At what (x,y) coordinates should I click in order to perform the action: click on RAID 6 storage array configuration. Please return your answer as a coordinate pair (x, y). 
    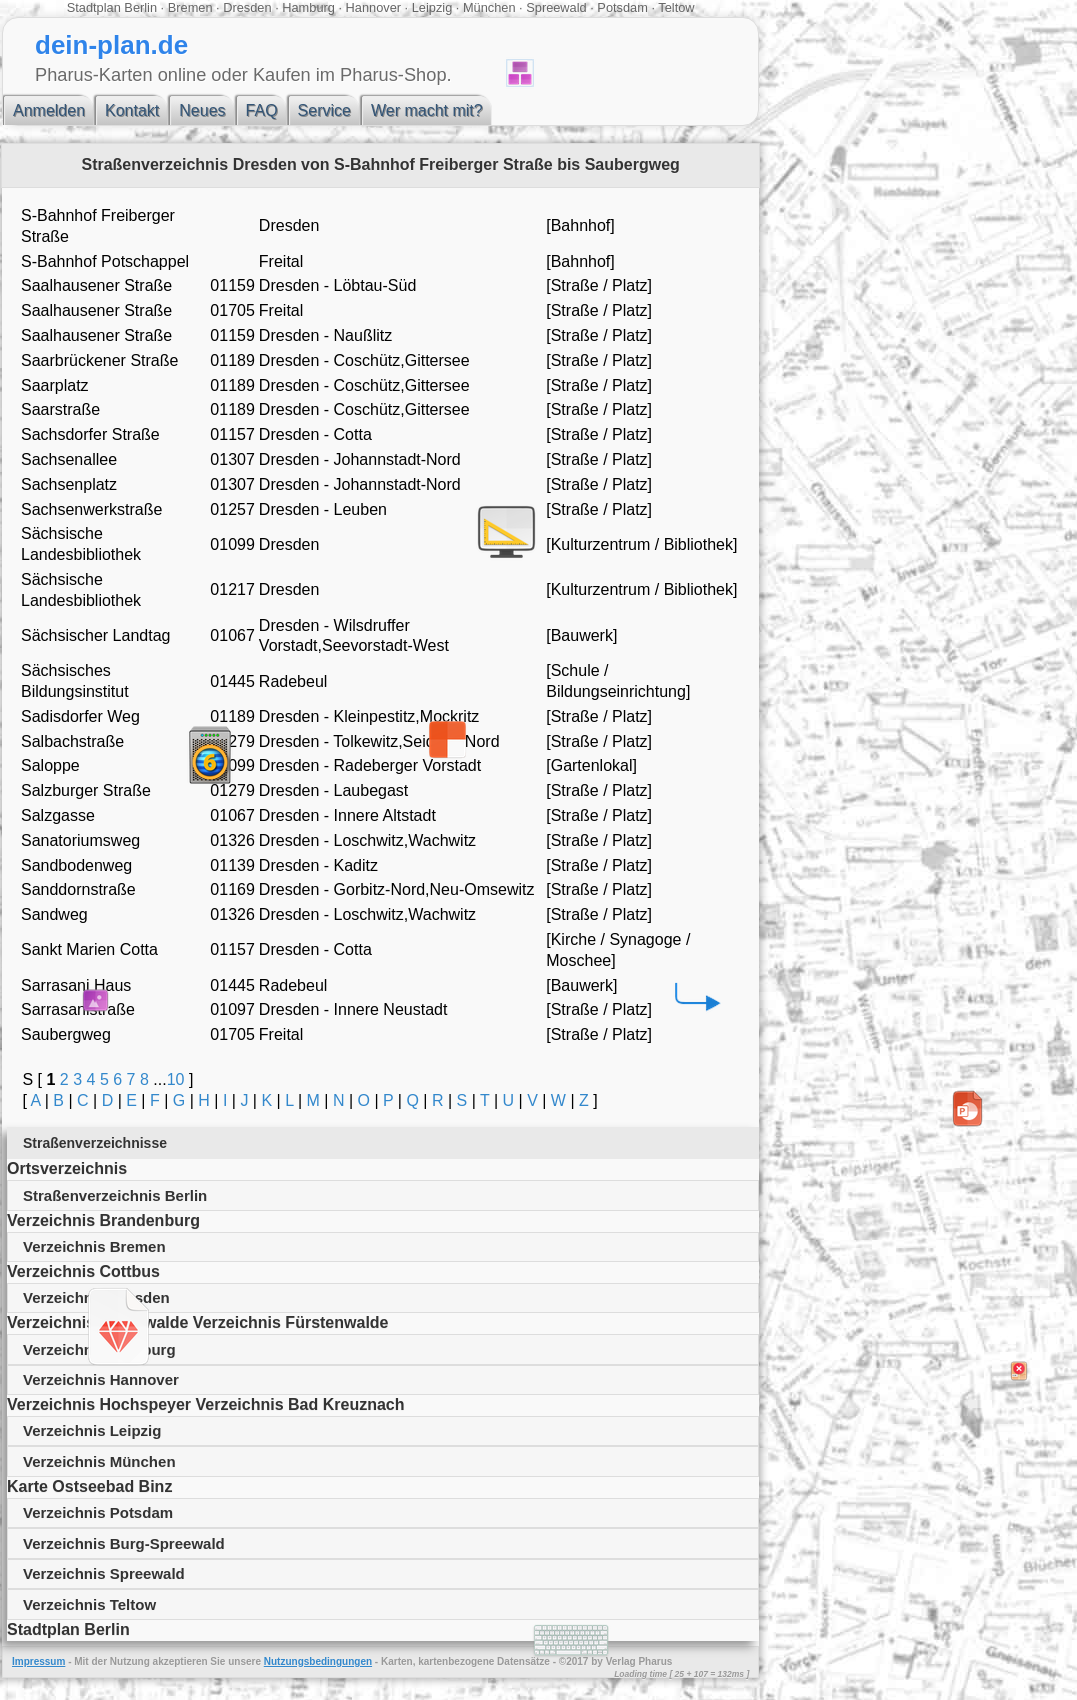
    Looking at the image, I should click on (210, 755).